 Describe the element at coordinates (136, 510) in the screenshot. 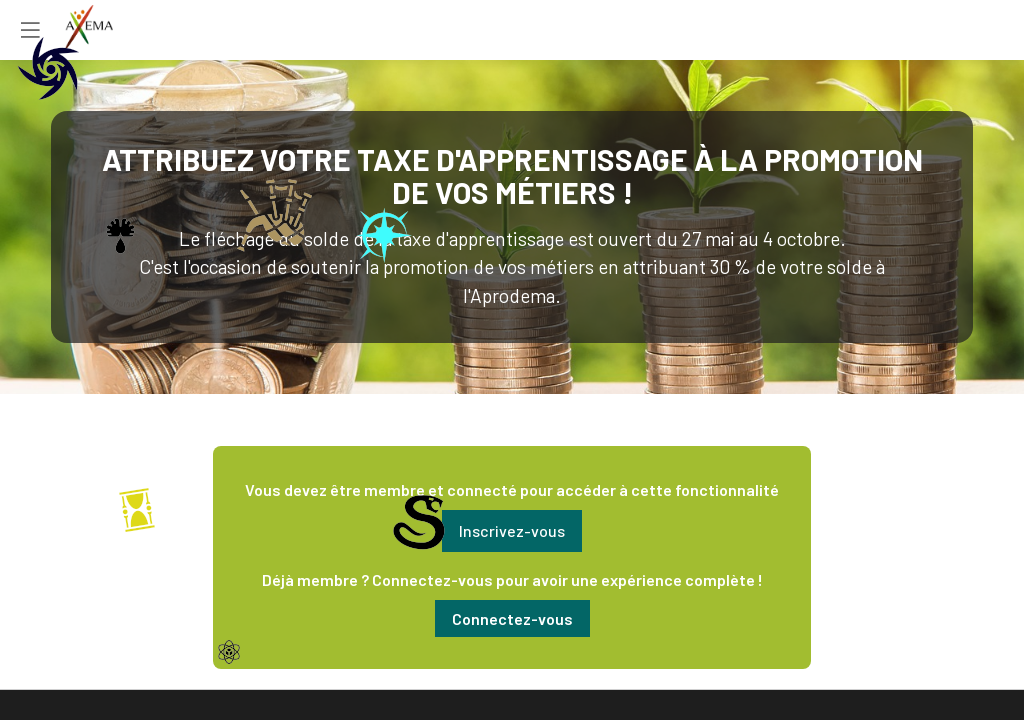

I see `timer has expired or run out` at that location.